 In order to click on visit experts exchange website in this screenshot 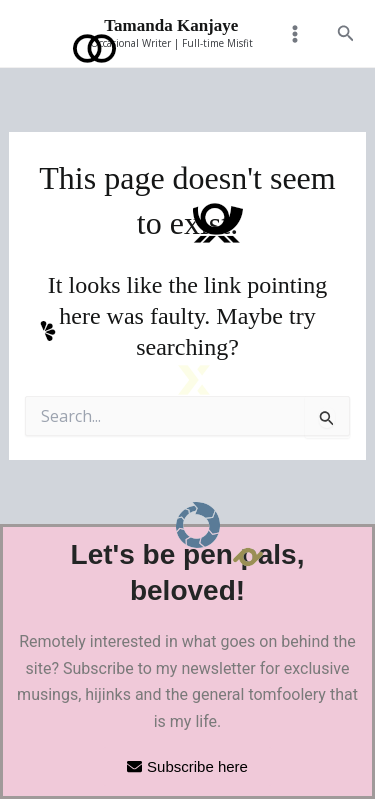, I will do `click(194, 380)`.